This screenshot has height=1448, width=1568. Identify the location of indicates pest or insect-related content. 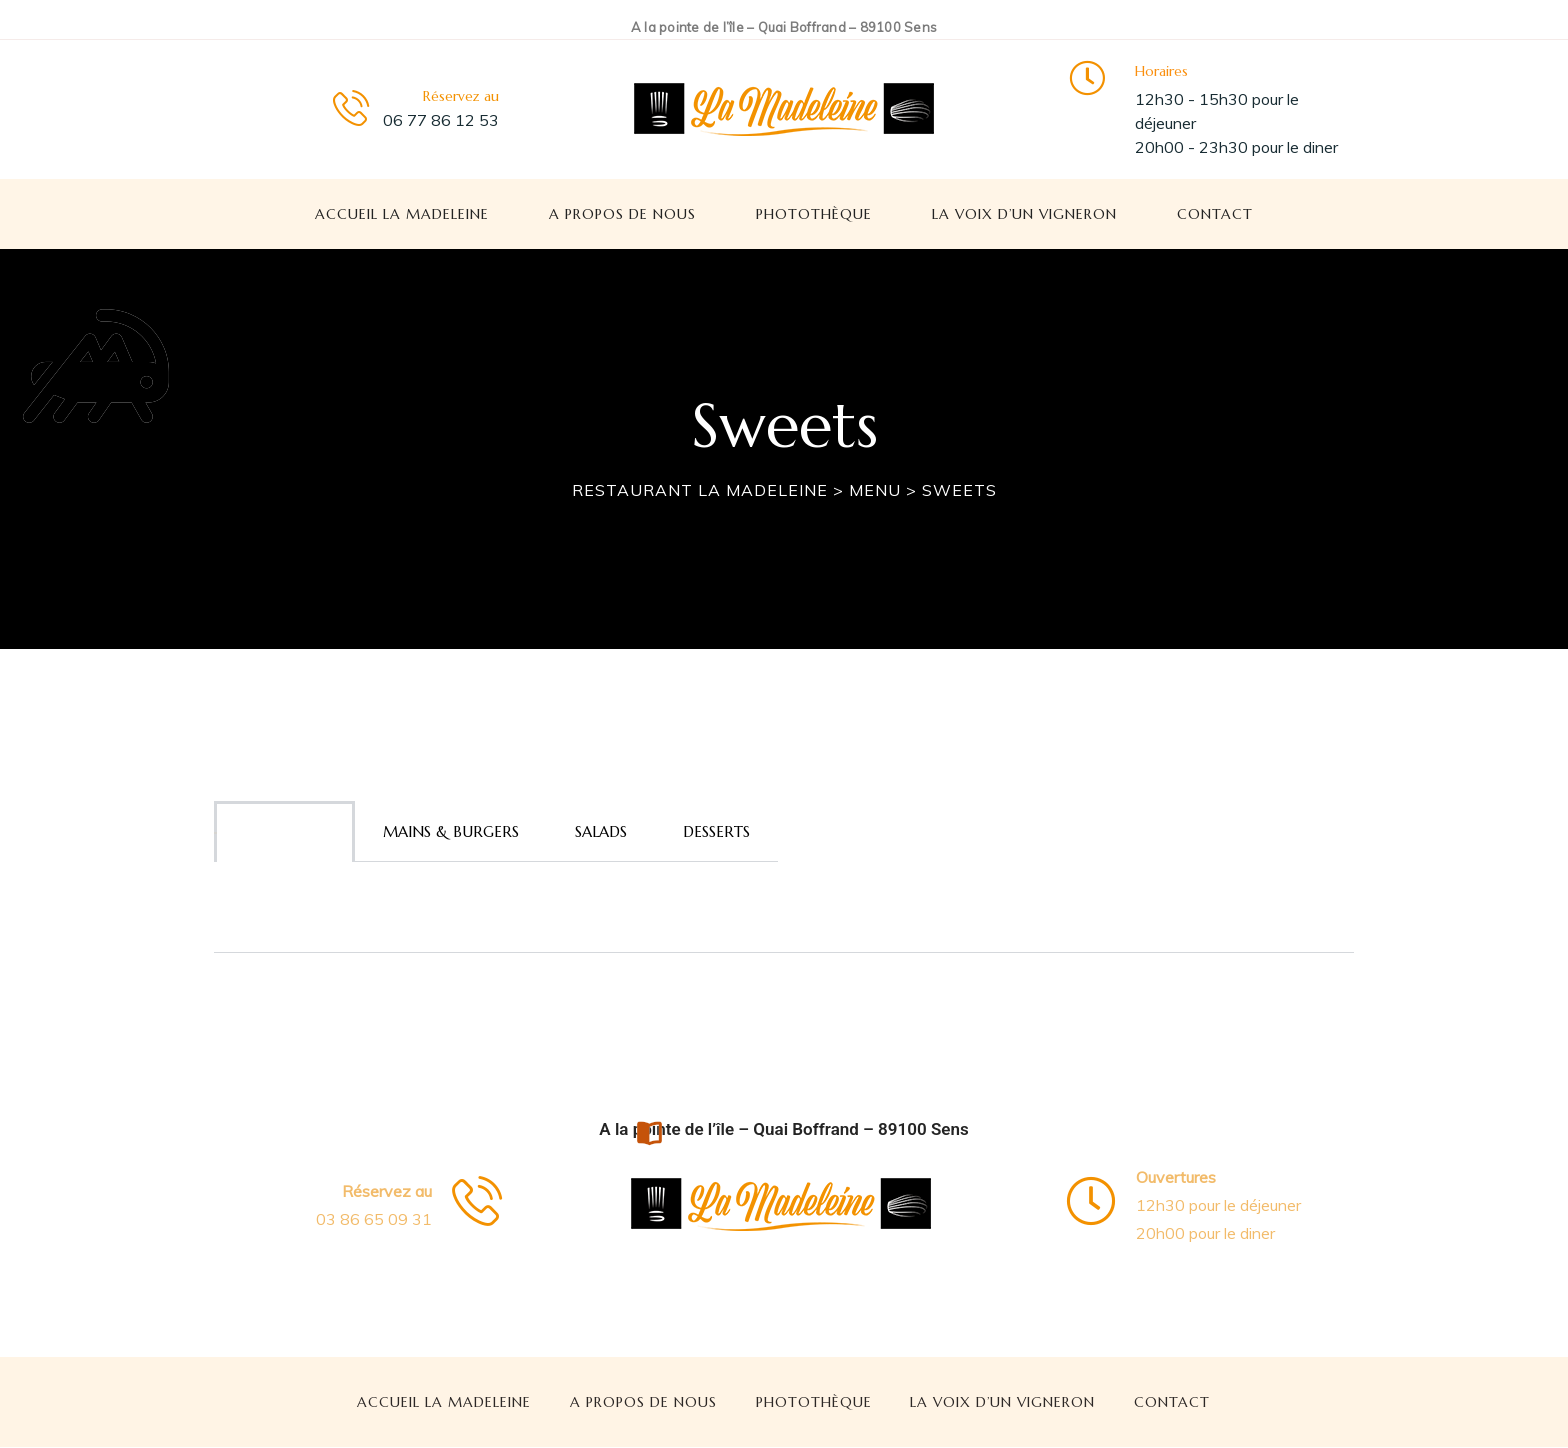
(96, 366).